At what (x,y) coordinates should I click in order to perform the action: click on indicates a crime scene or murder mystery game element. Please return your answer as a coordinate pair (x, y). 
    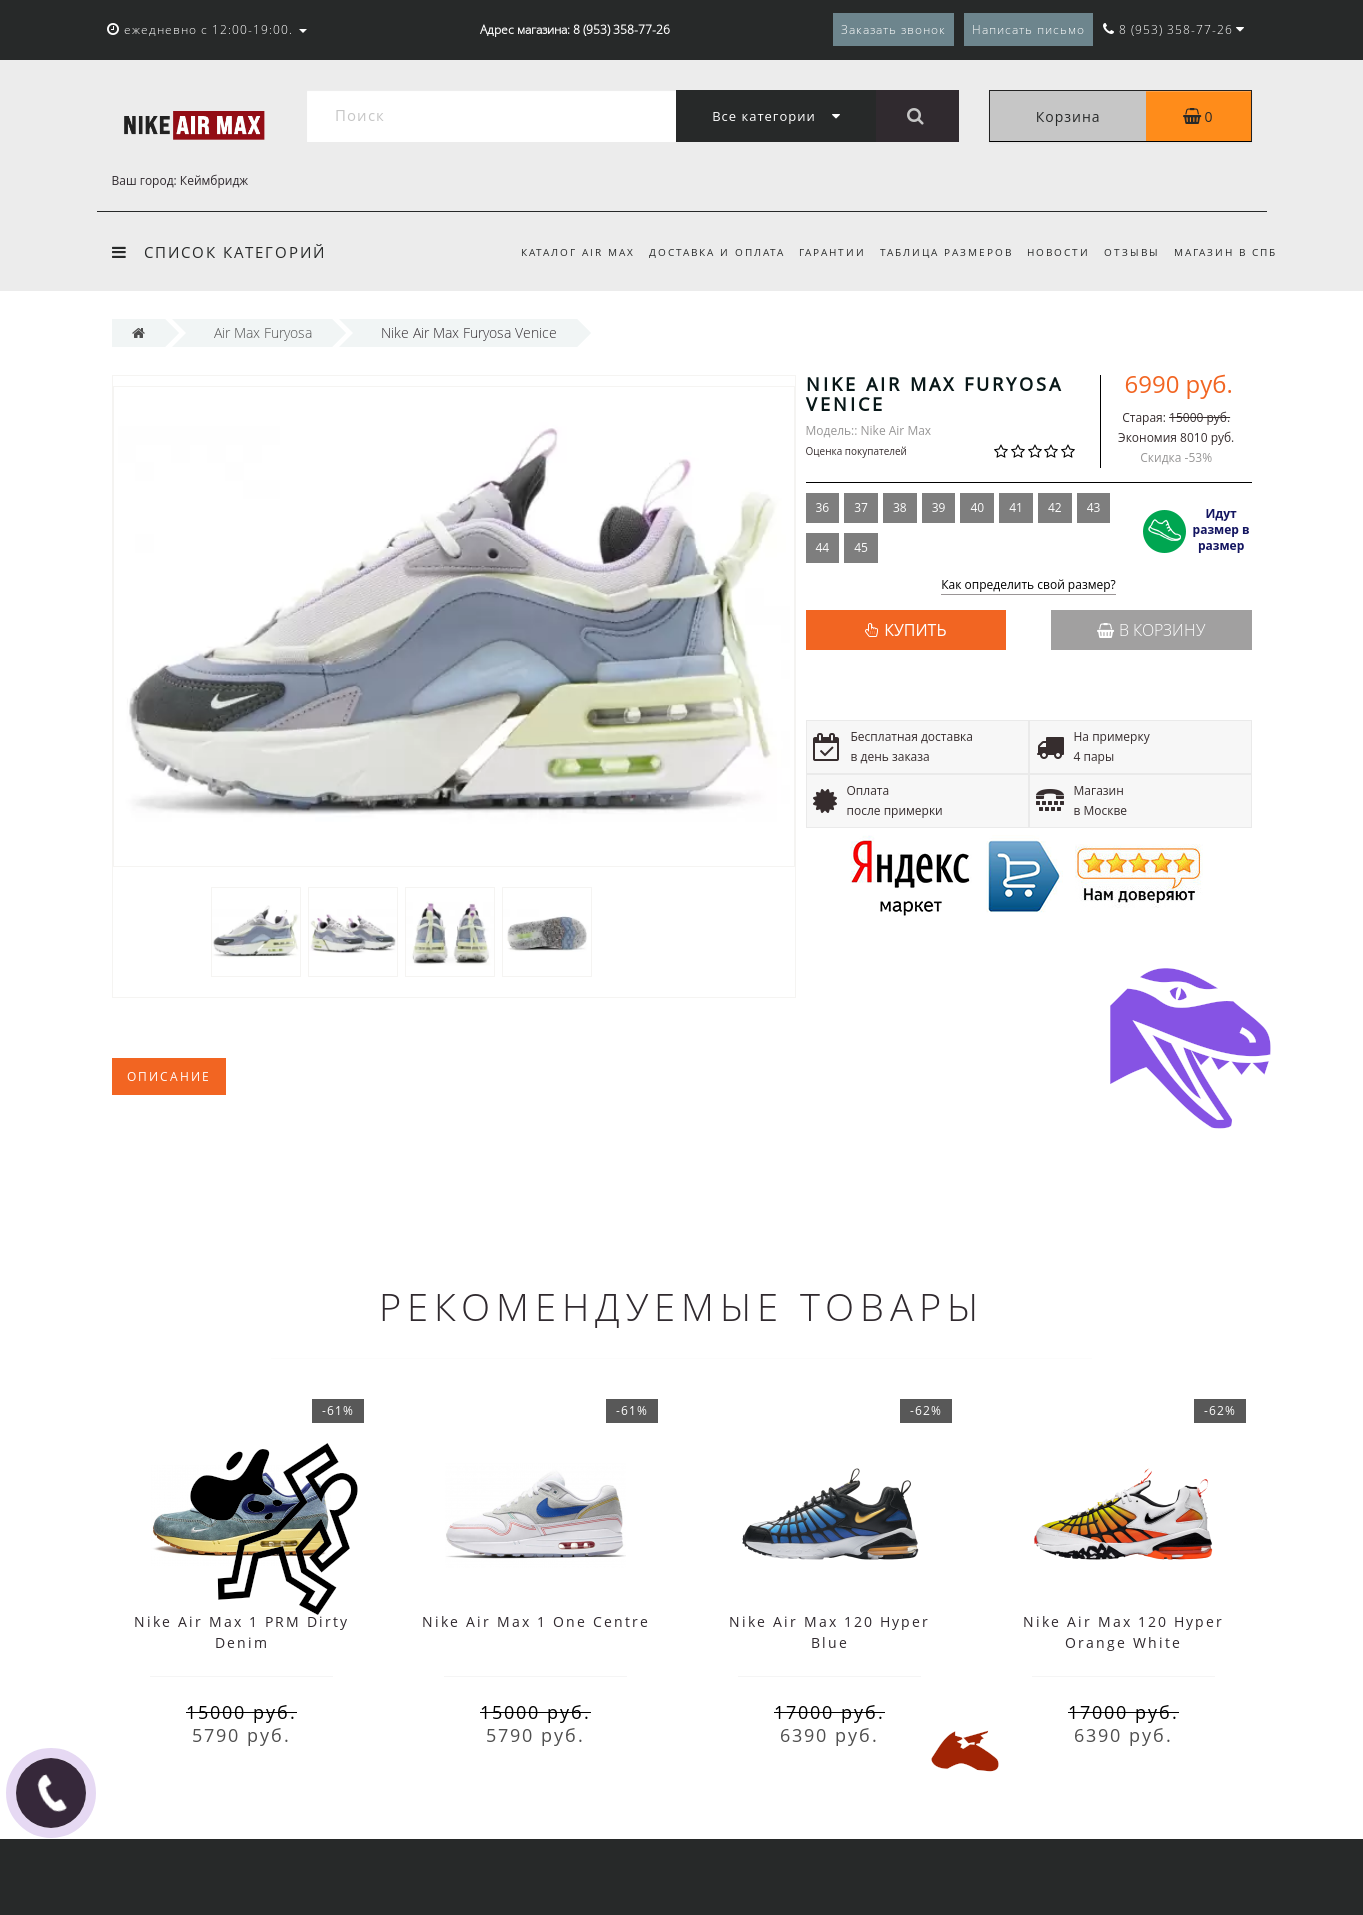
    Looking at the image, I should click on (274, 1529).